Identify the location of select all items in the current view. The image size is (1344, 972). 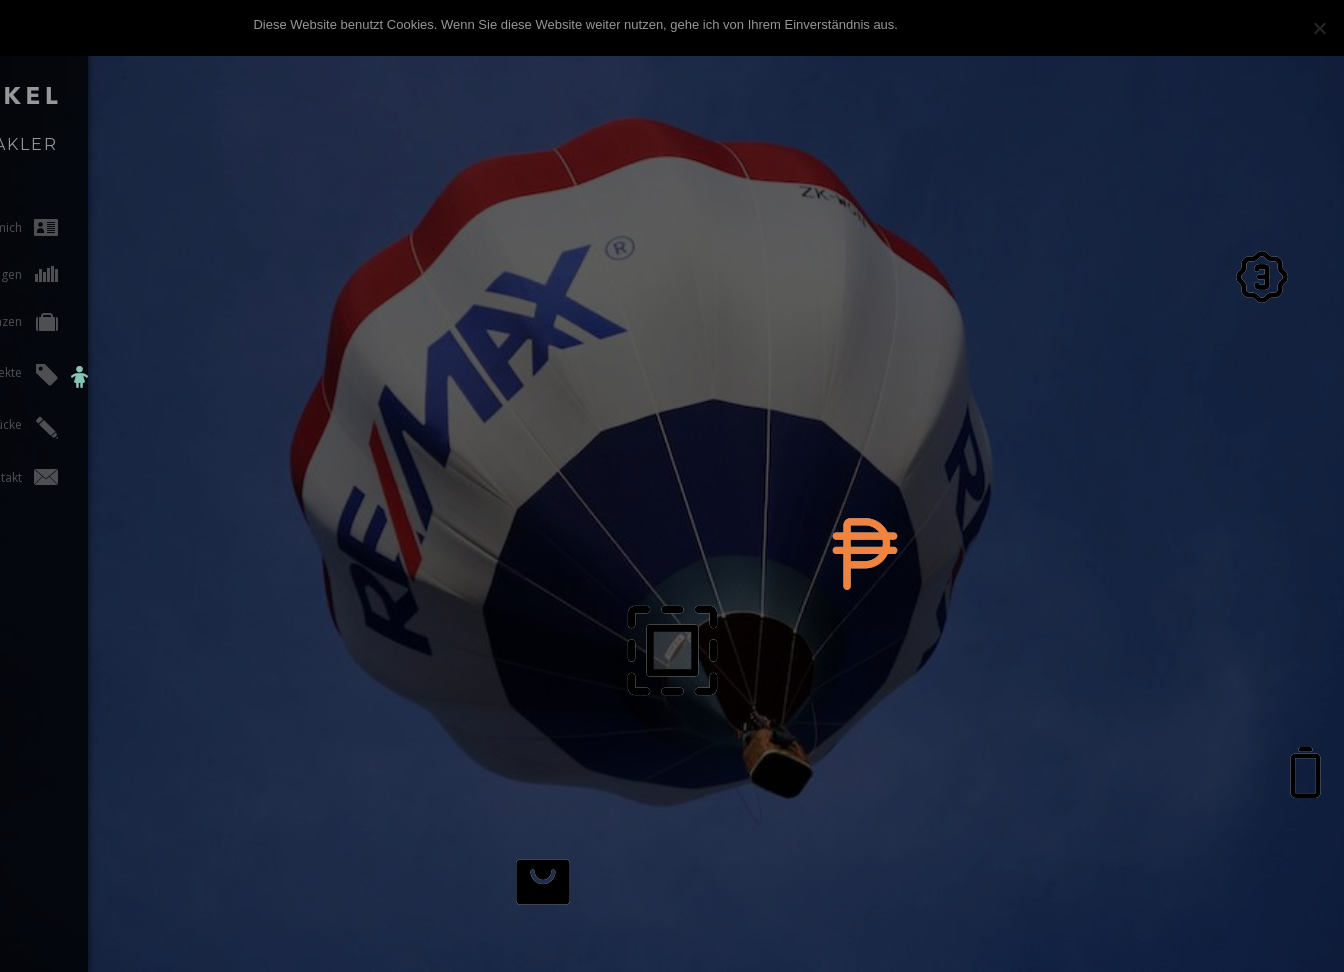
(672, 650).